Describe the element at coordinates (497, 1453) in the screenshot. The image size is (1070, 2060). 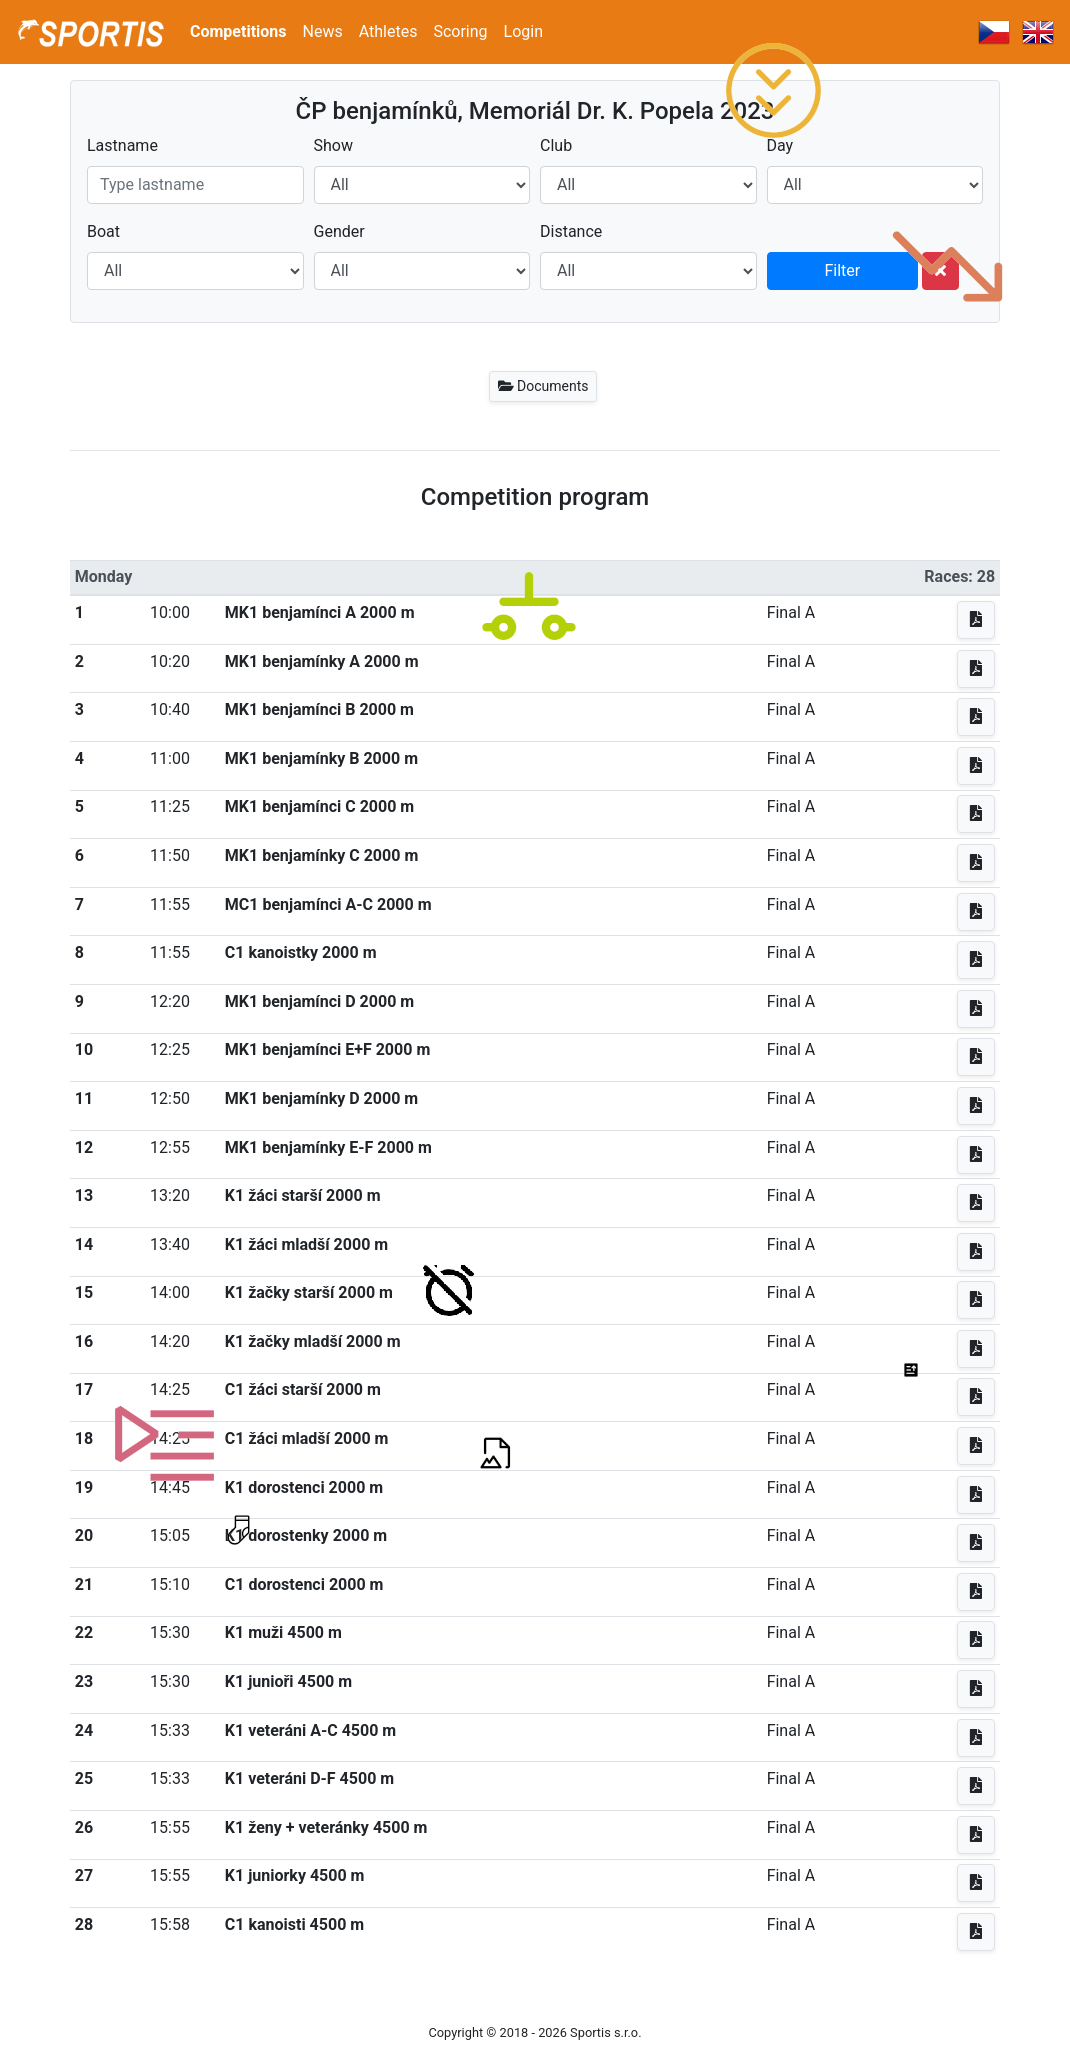
I see `view image file` at that location.